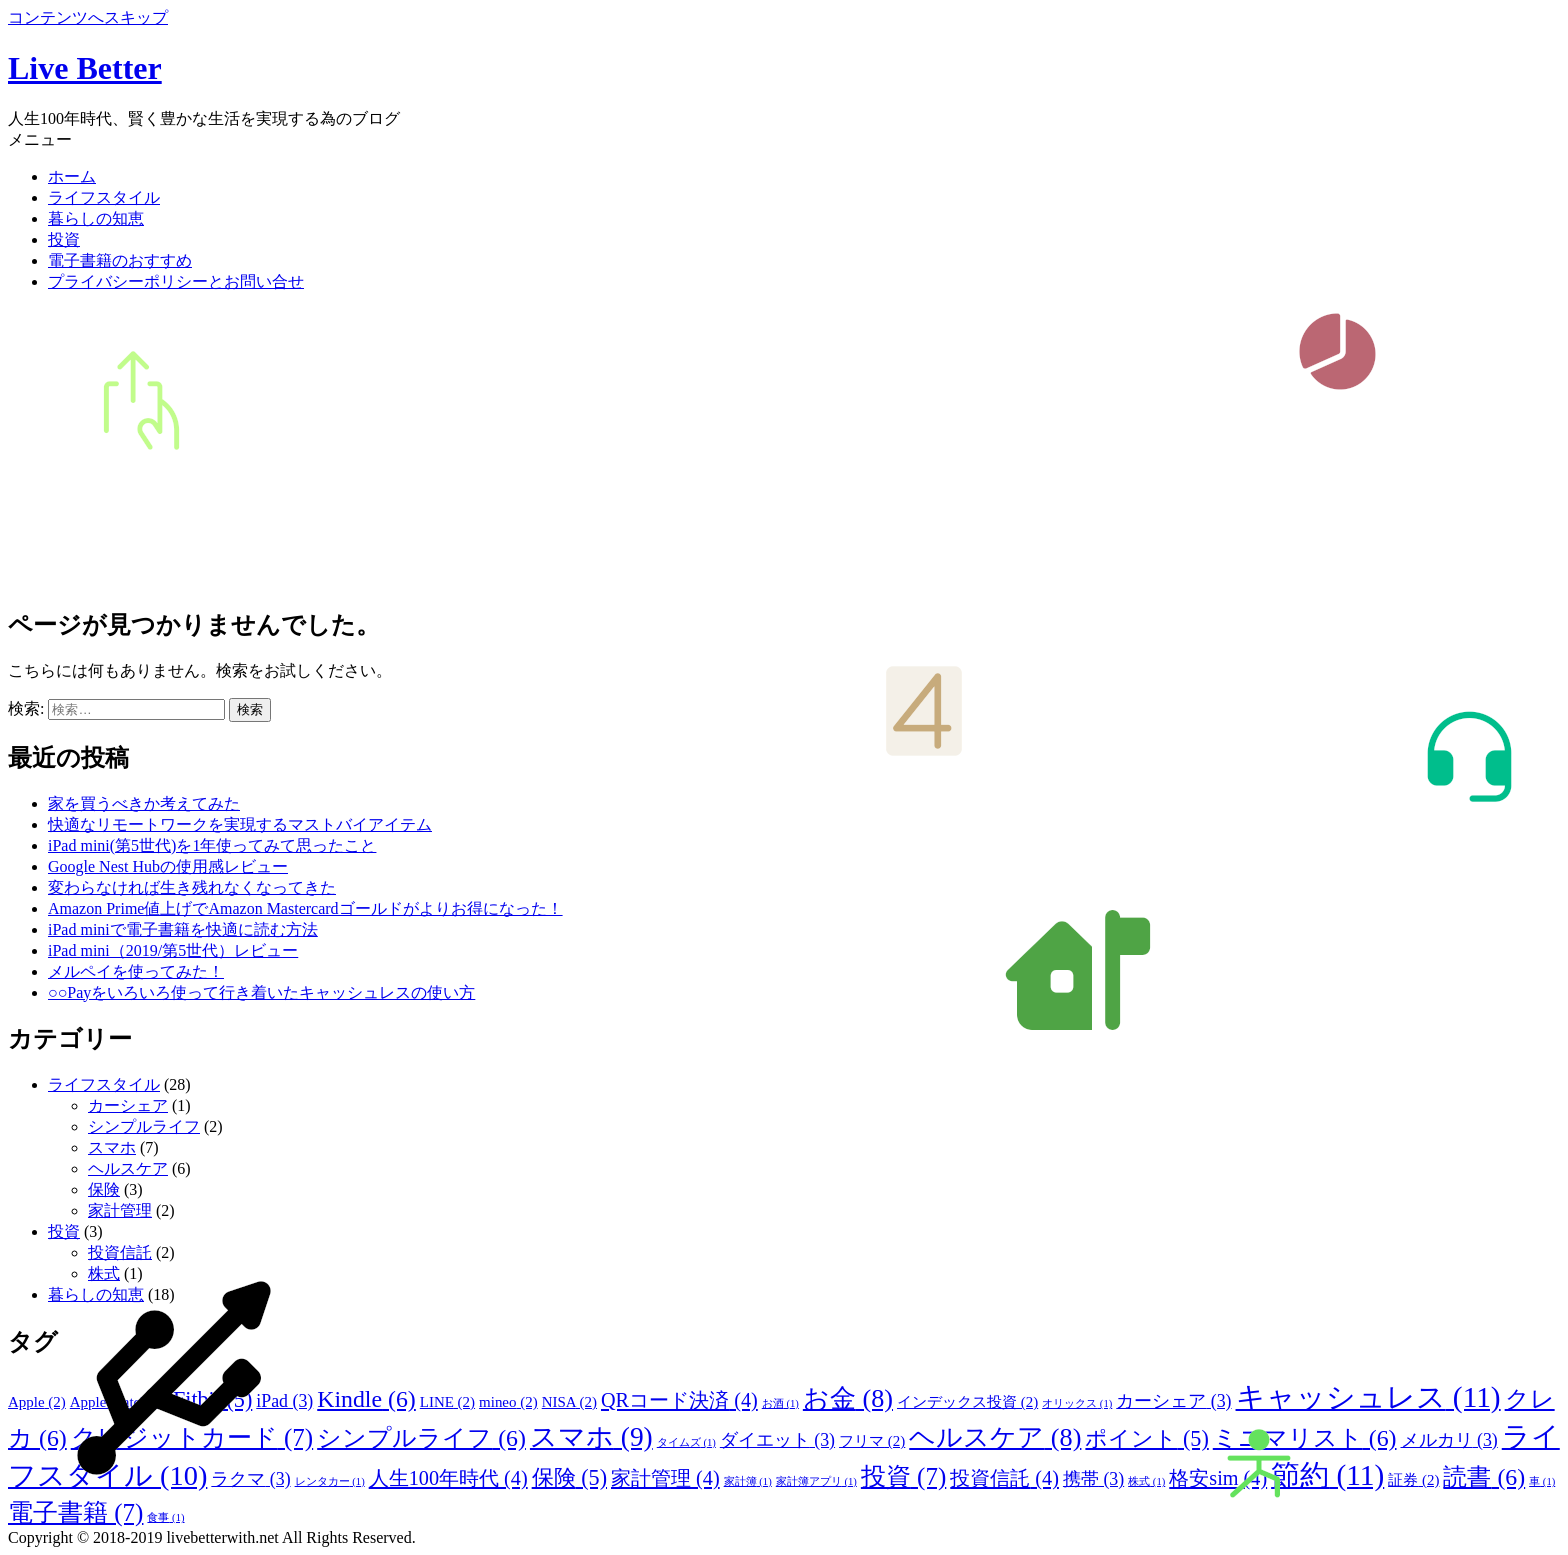  Describe the element at coordinates (1077, 970) in the screenshot. I see `view your home address or primary location` at that location.